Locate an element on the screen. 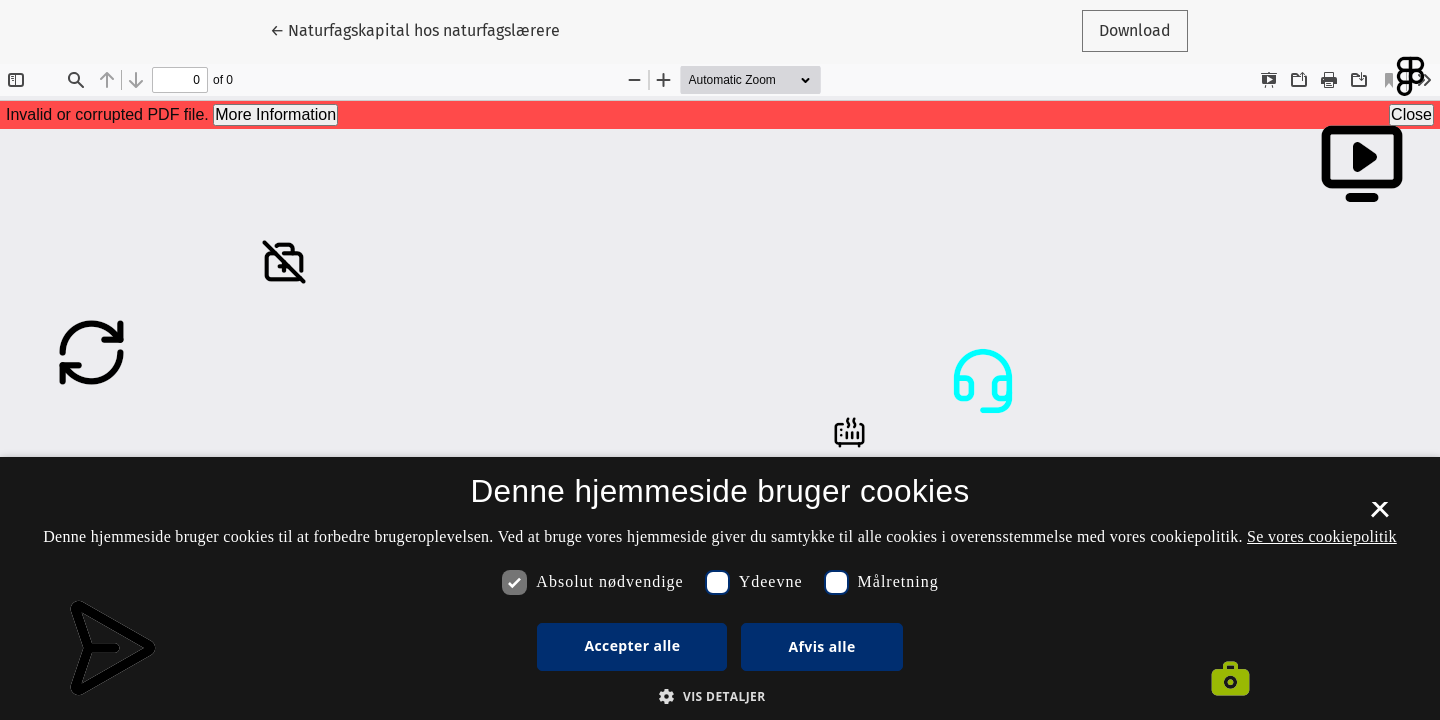 This screenshot has width=1440, height=720. refresh or reload content is located at coordinates (91, 352).